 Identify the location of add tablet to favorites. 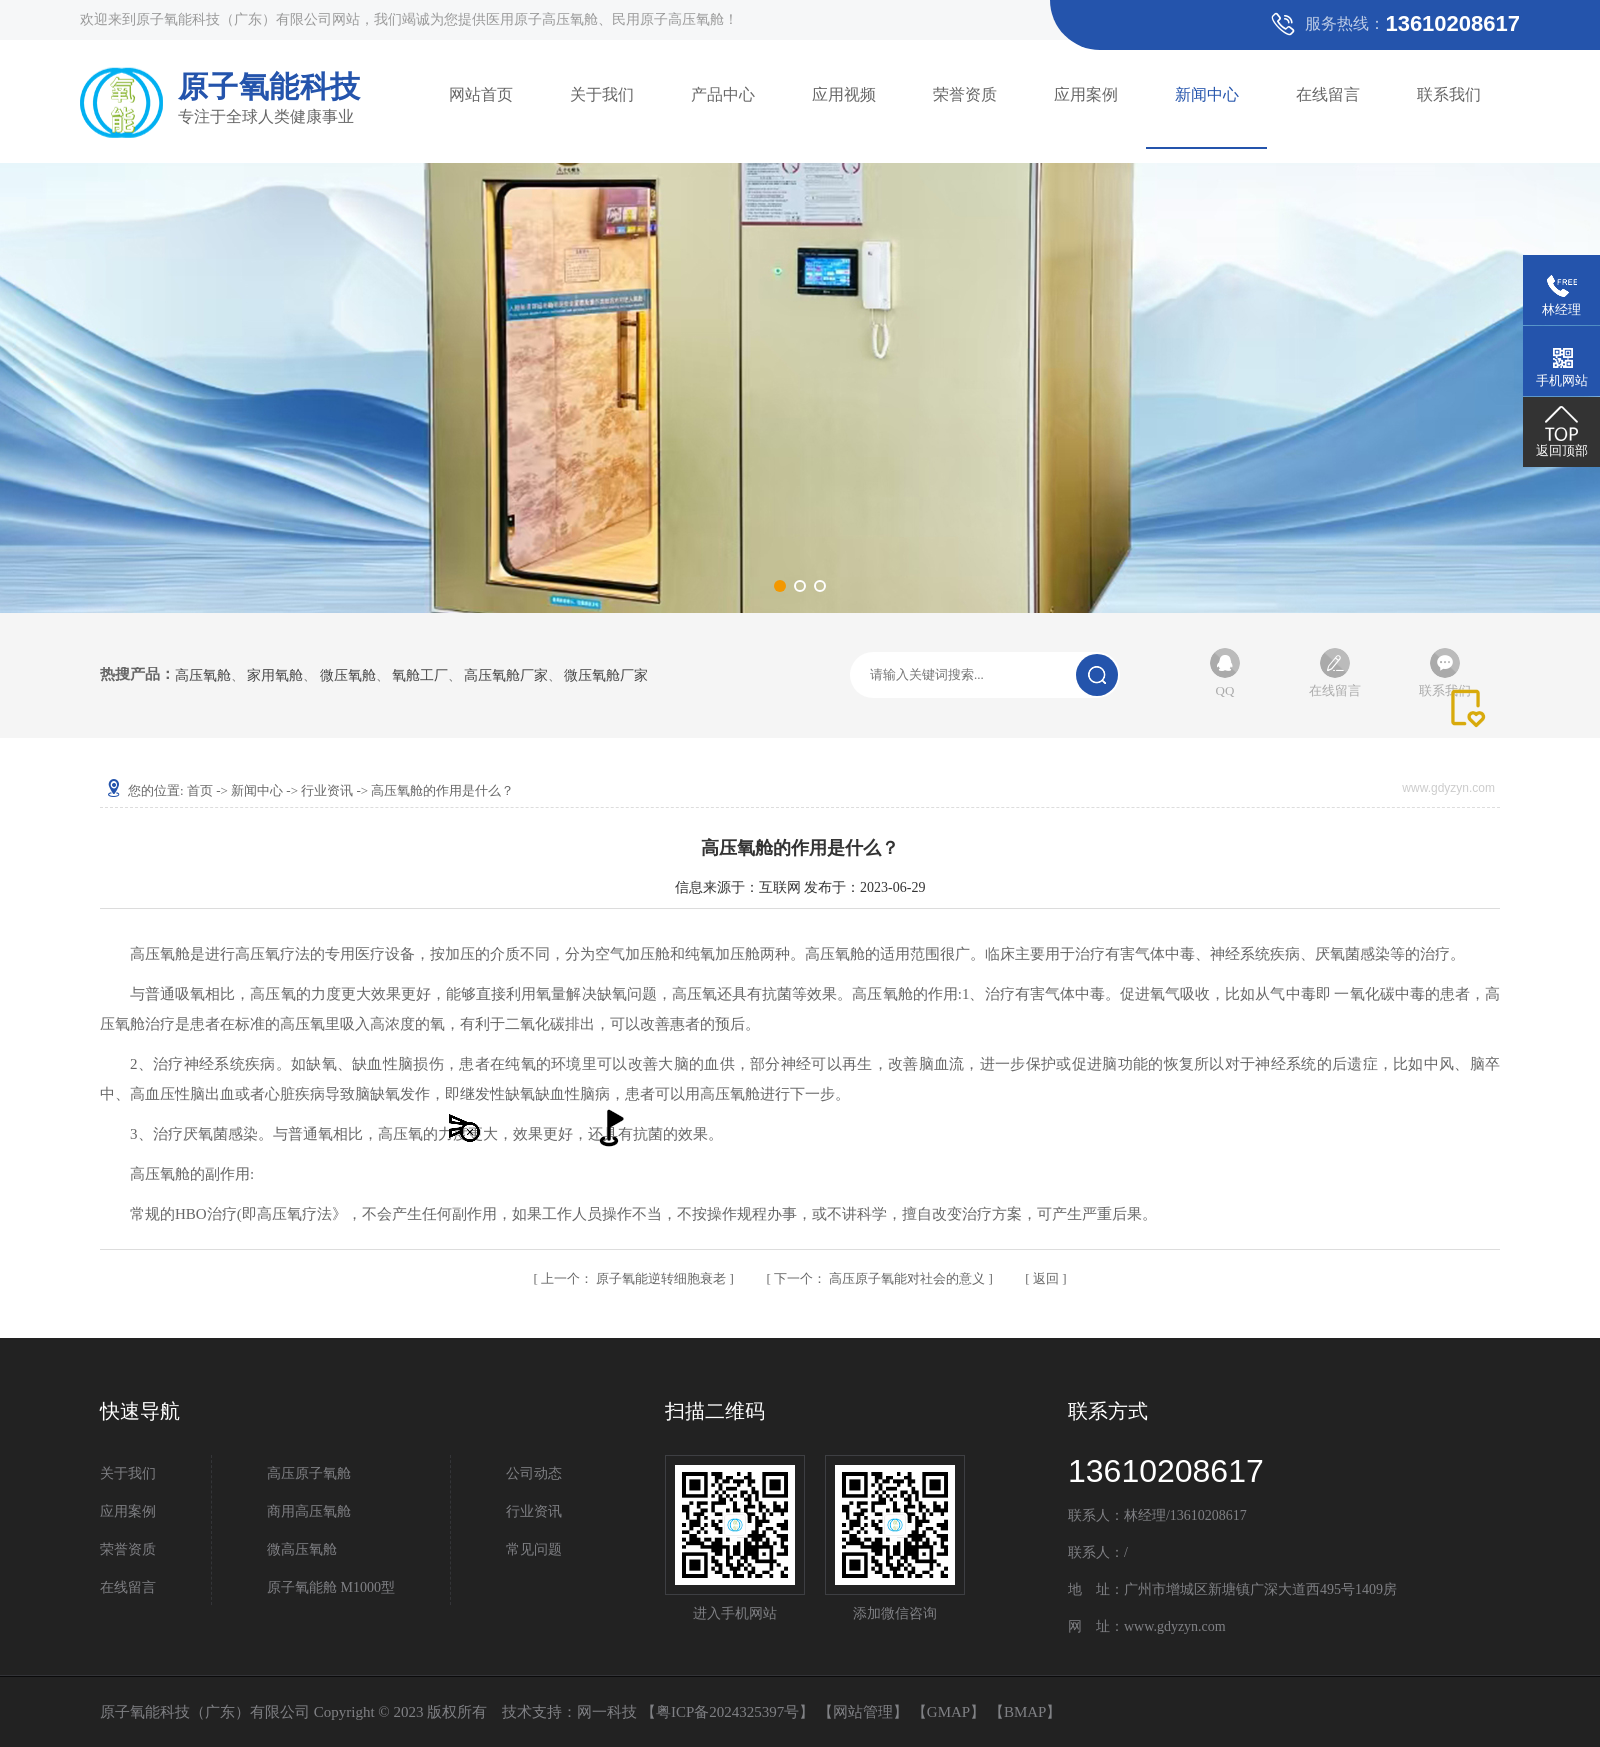
(1465, 707).